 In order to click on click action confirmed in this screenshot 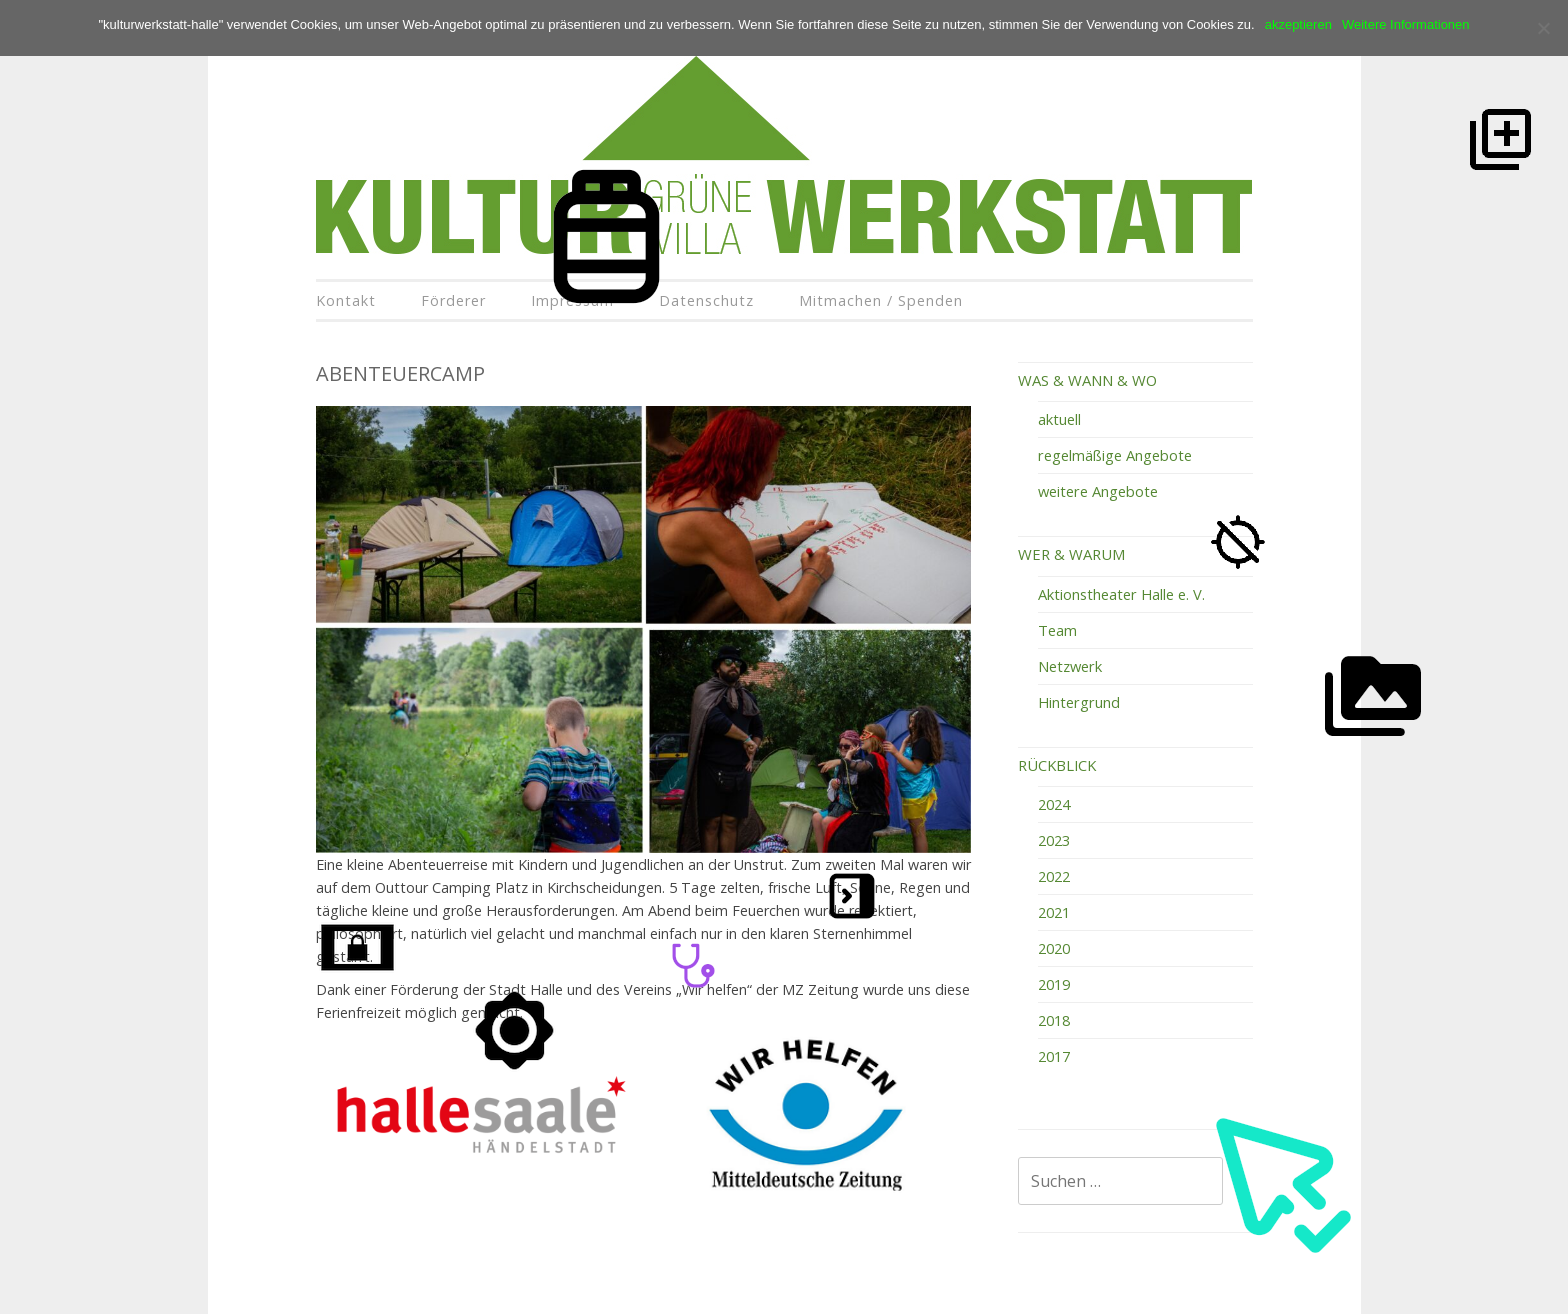, I will do `click(1280, 1182)`.